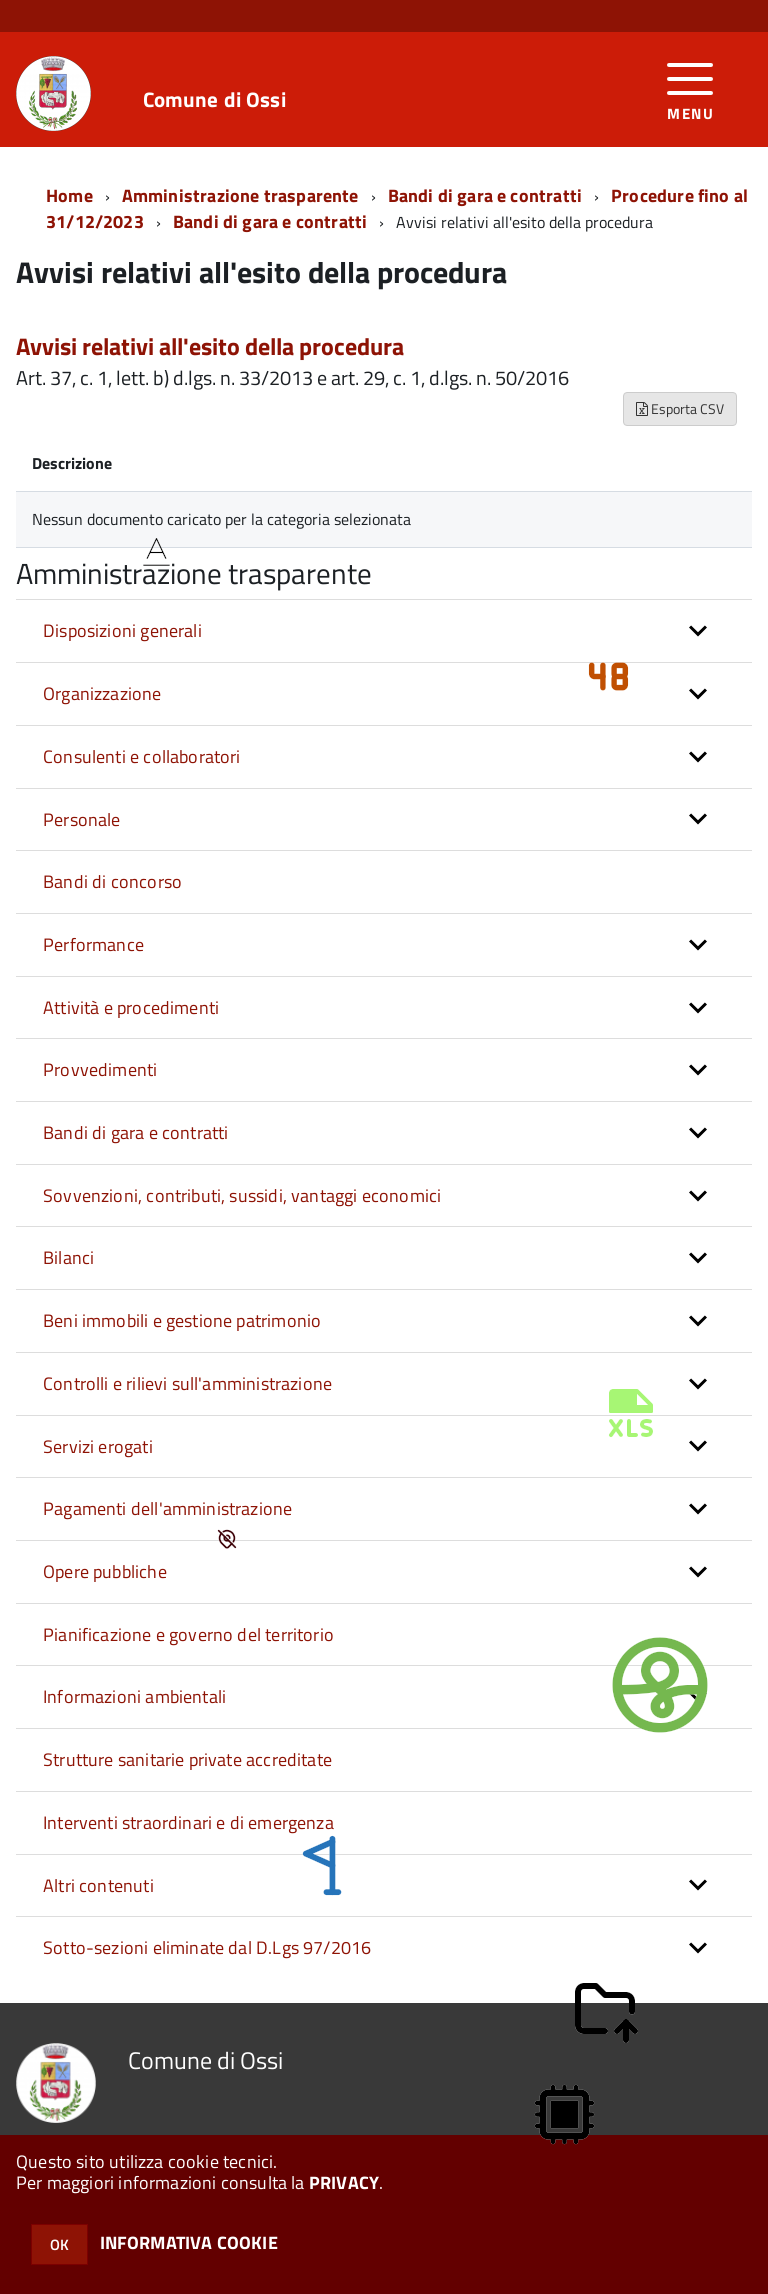  What do you see at coordinates (564, 2114) in the screenshot?
I see `view processor or hardware information` at bounding box center [564, 2114].